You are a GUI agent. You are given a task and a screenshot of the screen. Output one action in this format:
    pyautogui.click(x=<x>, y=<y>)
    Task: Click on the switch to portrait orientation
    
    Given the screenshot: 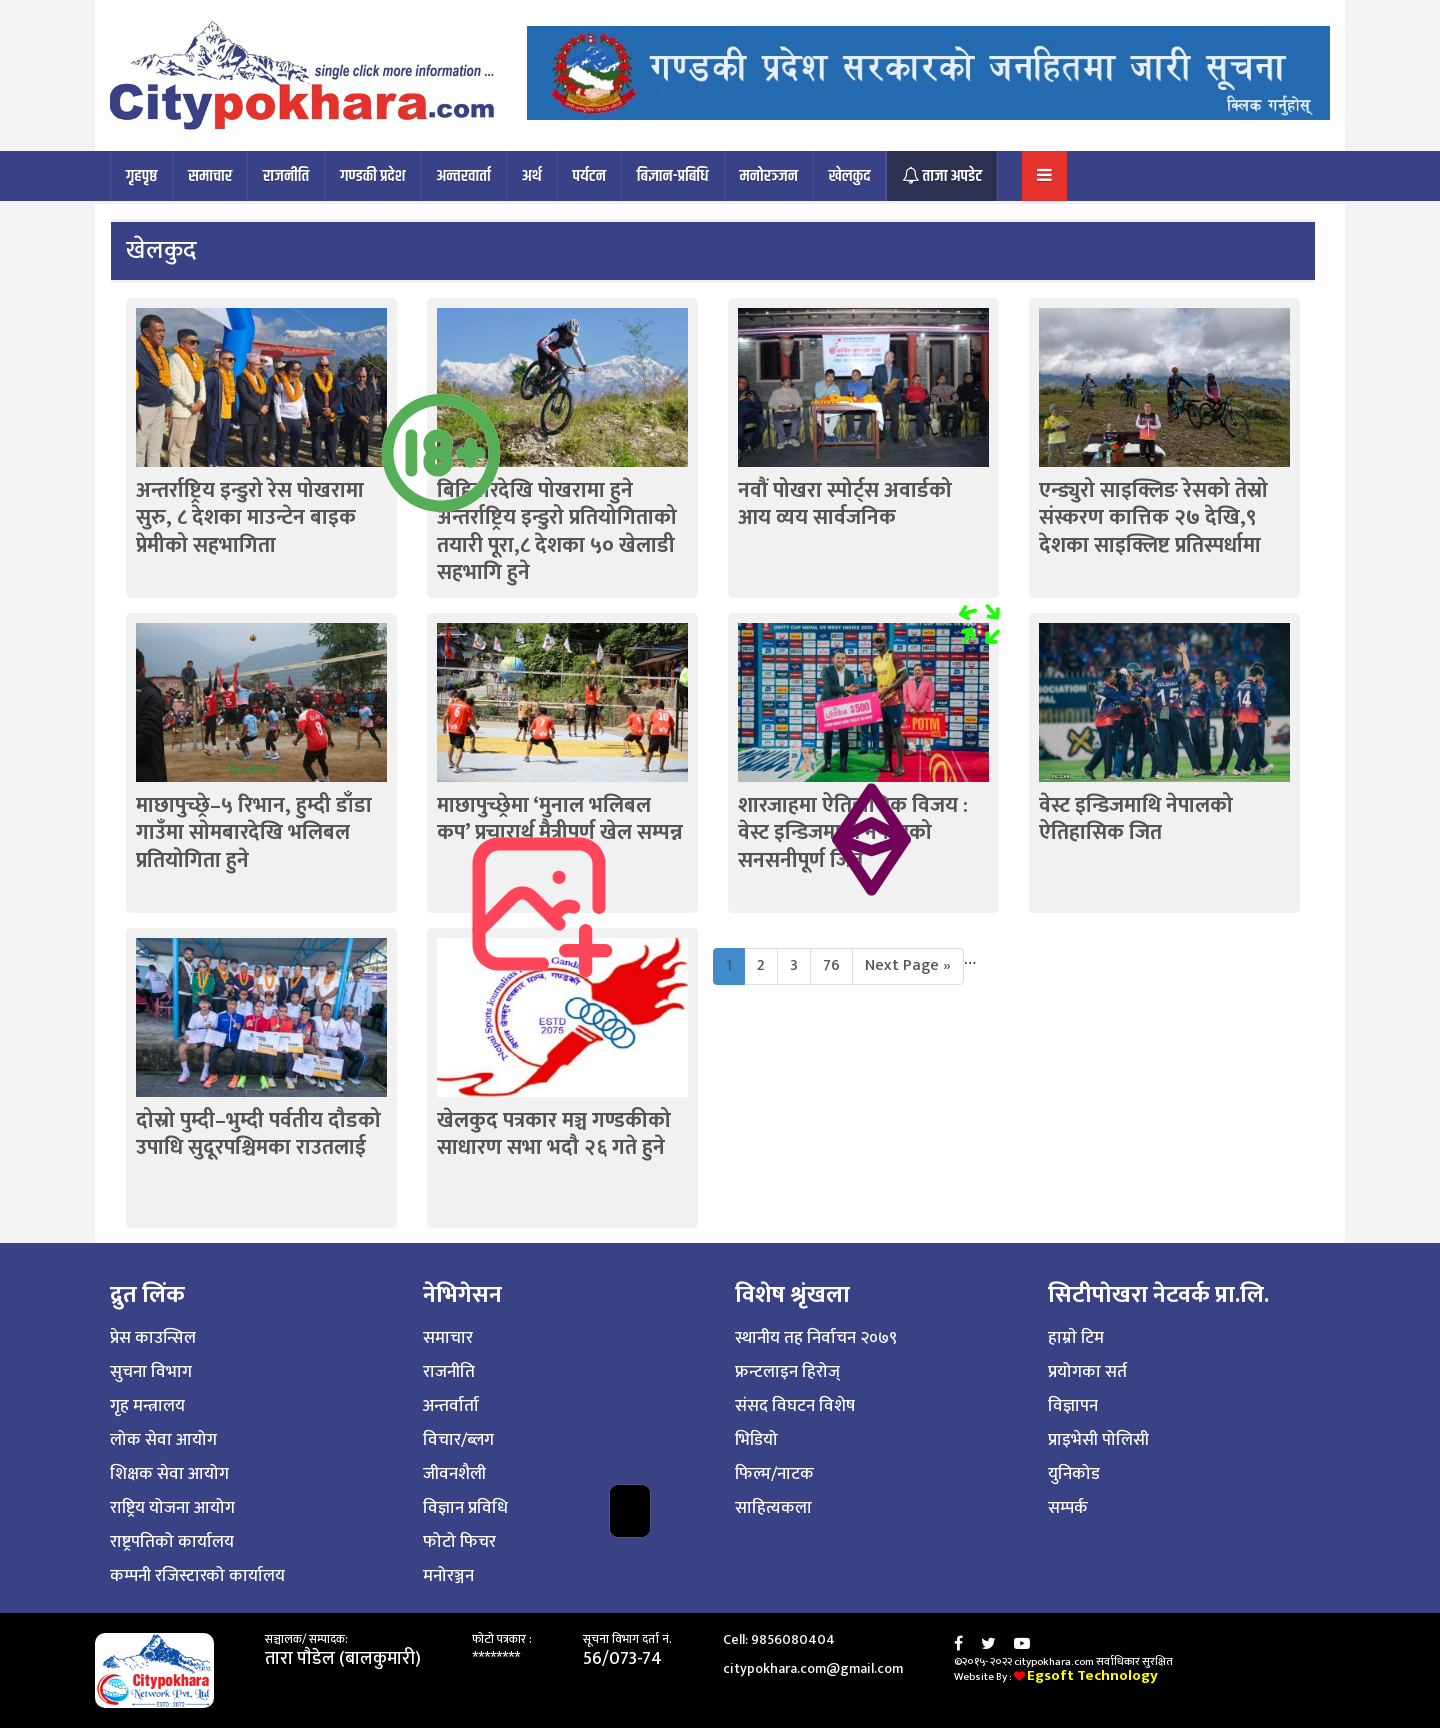 What is the action you would take?
    pyautogui.click(x=630, y=1511)
    